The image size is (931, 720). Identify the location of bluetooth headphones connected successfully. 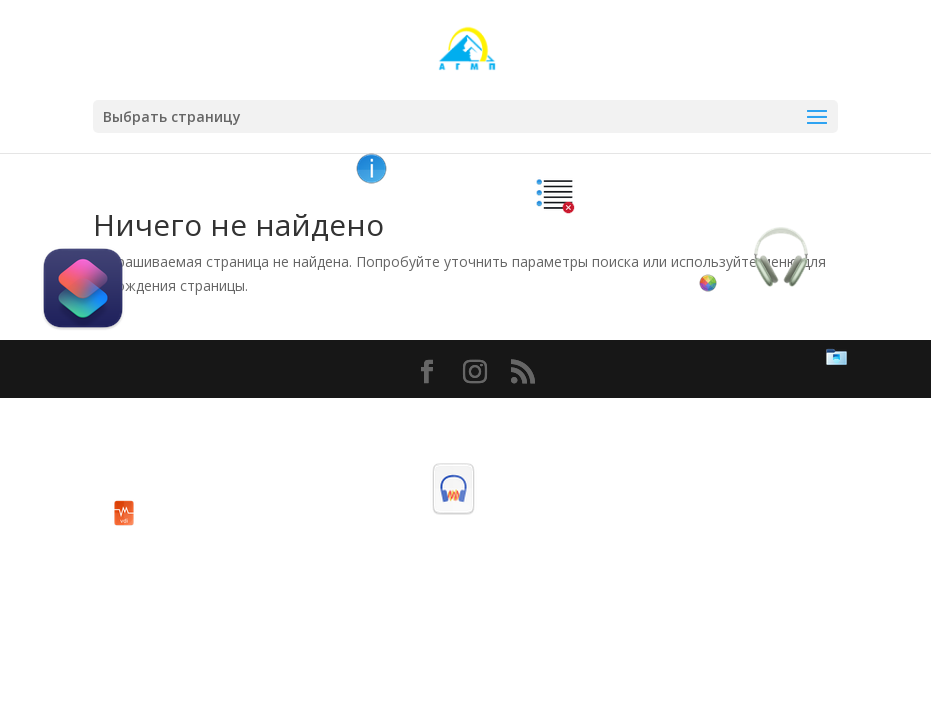
(781, 257).